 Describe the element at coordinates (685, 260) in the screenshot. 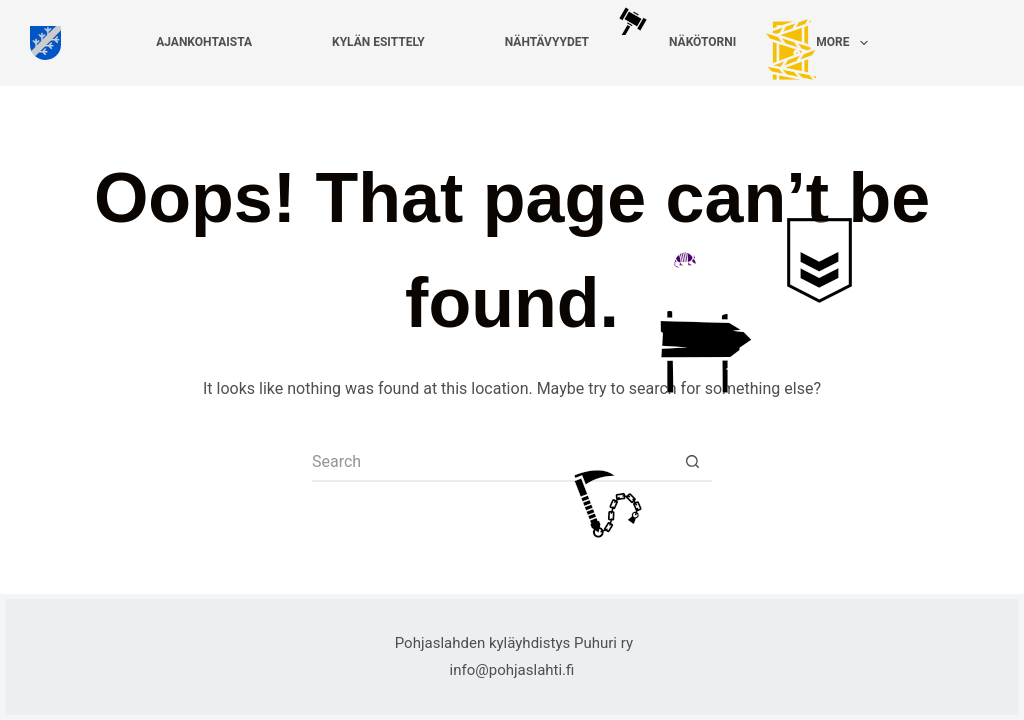

I see `armadillo character or avatar selection` at that location.